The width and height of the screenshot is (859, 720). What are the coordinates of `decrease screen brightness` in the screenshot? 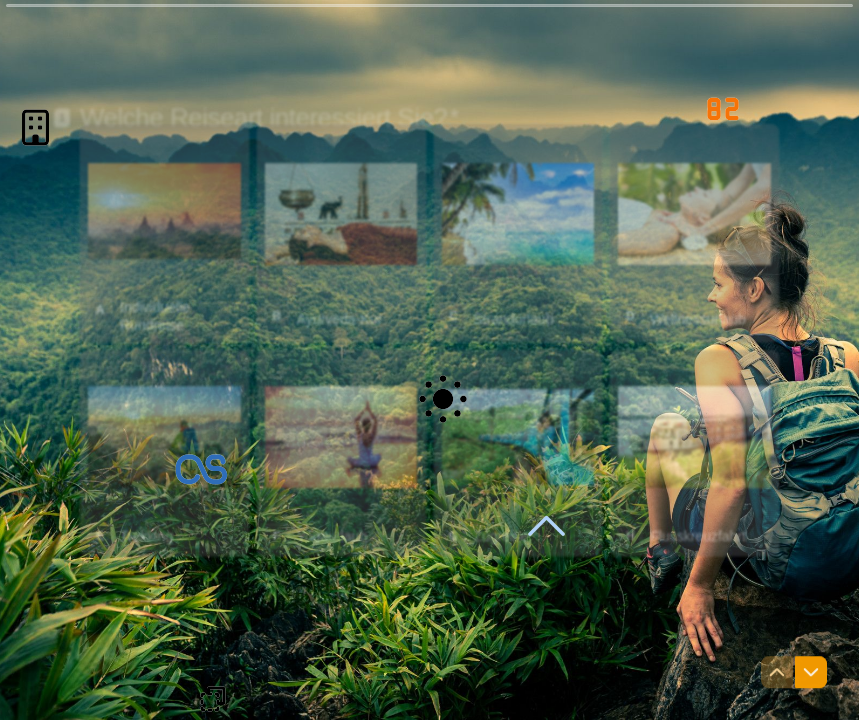 It's located at (443, 399).